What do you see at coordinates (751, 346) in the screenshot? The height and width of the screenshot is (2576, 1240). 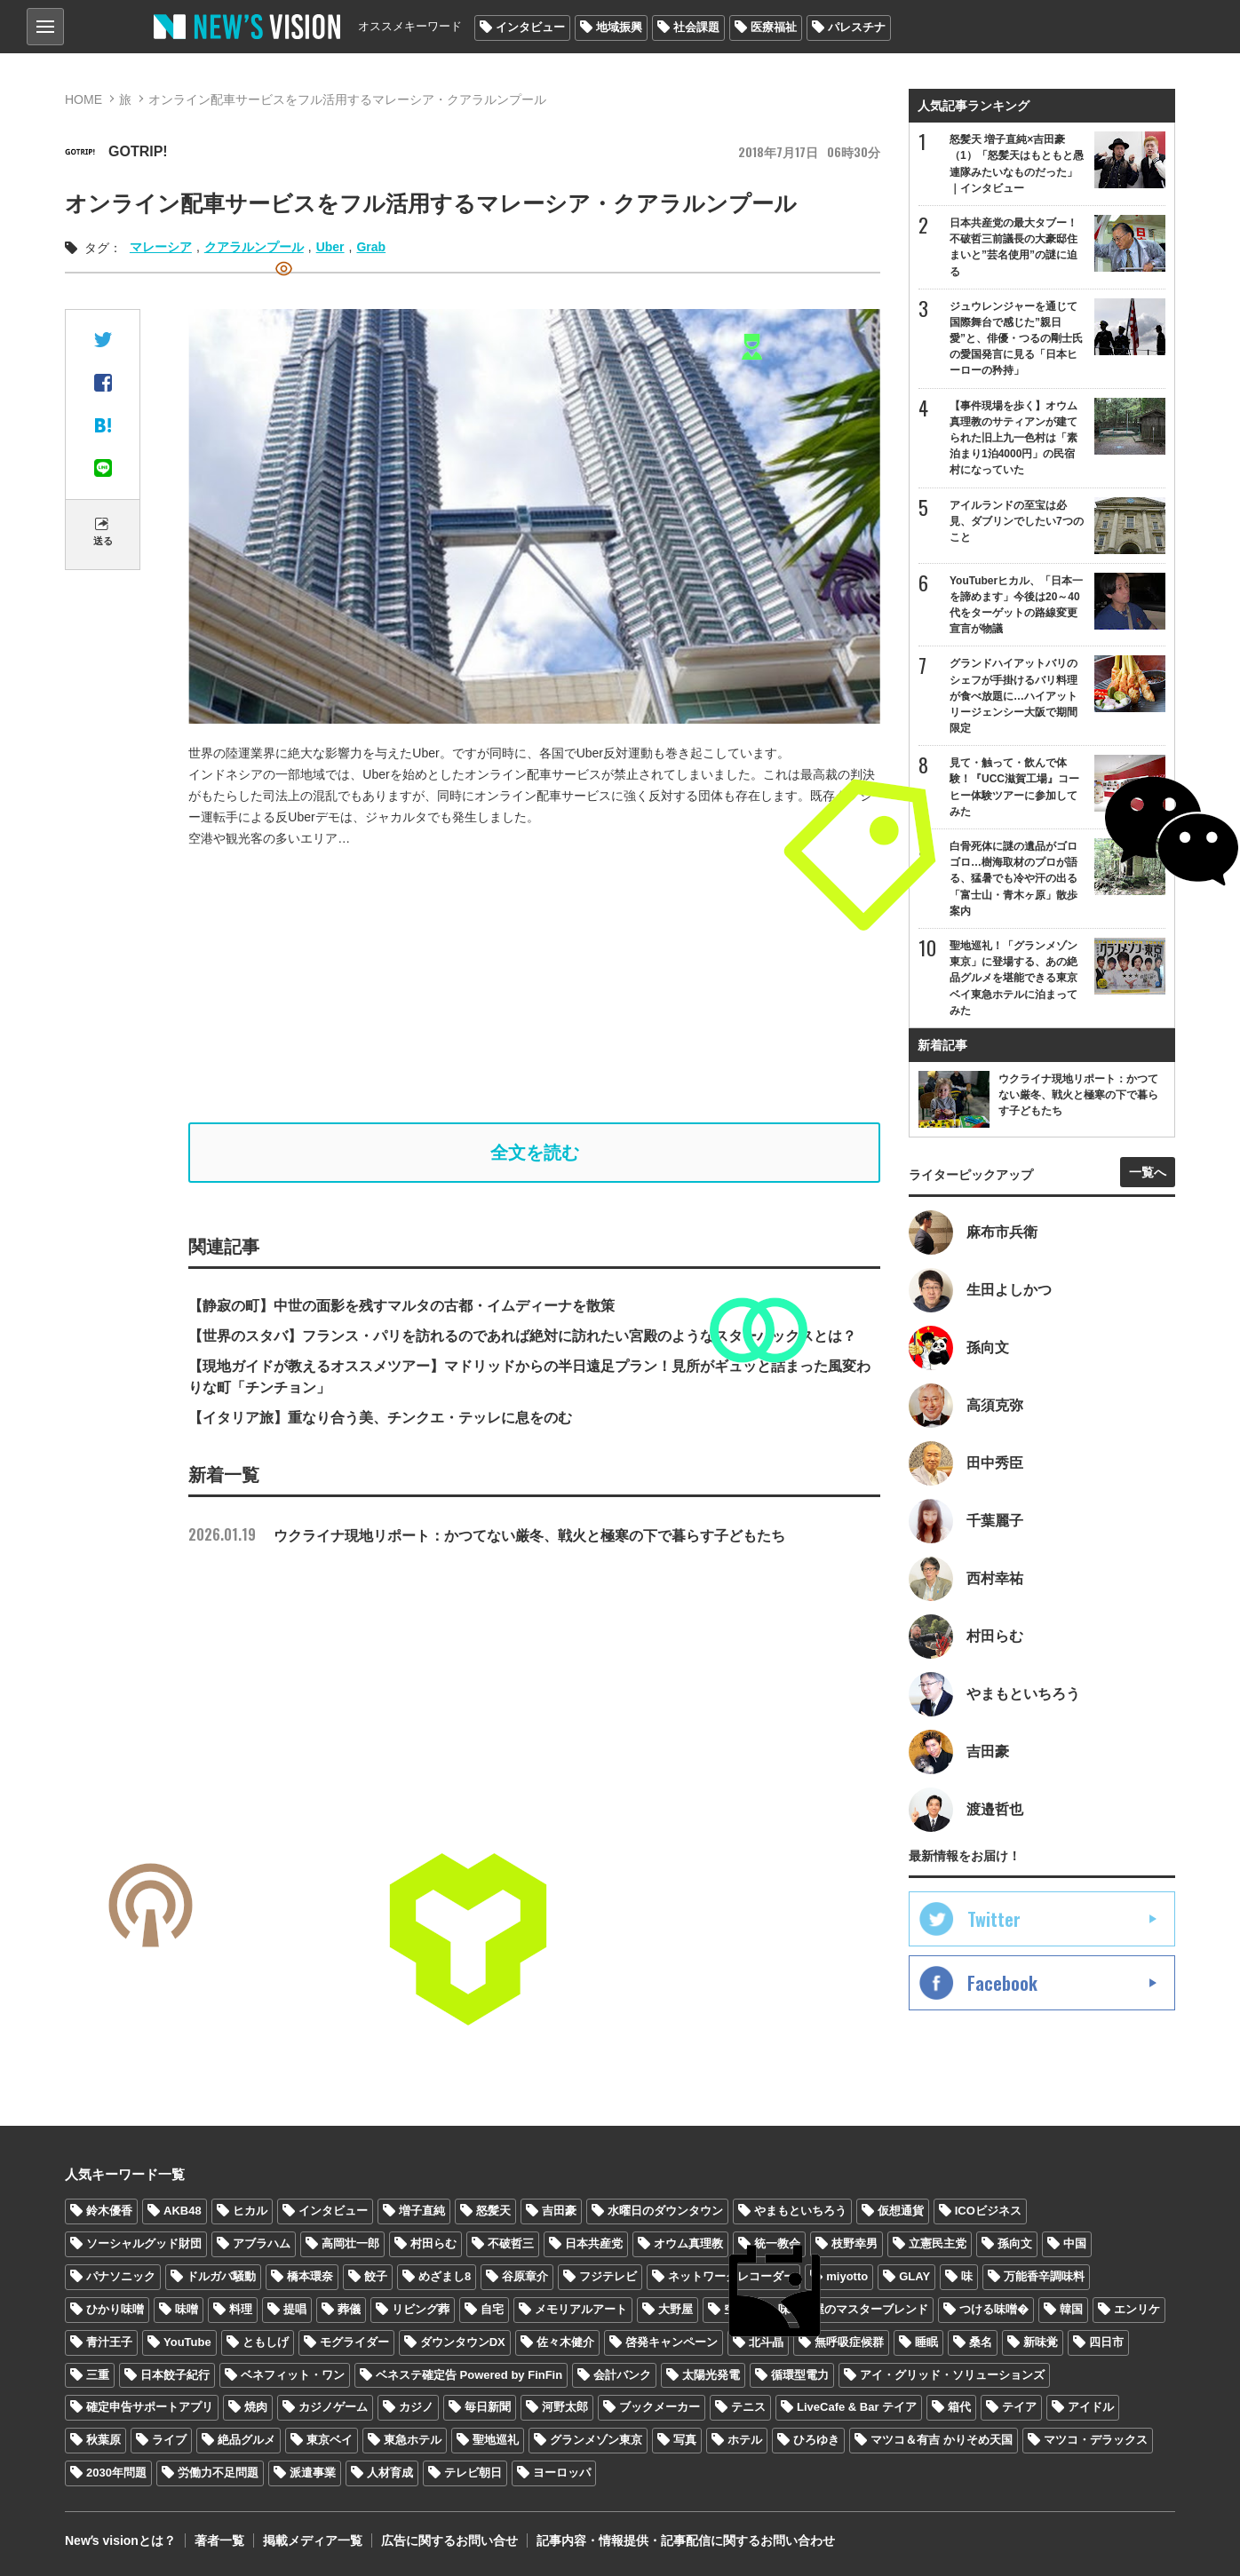 I see `access nursing or healthcare staff services` at bounding box center [751, 346].